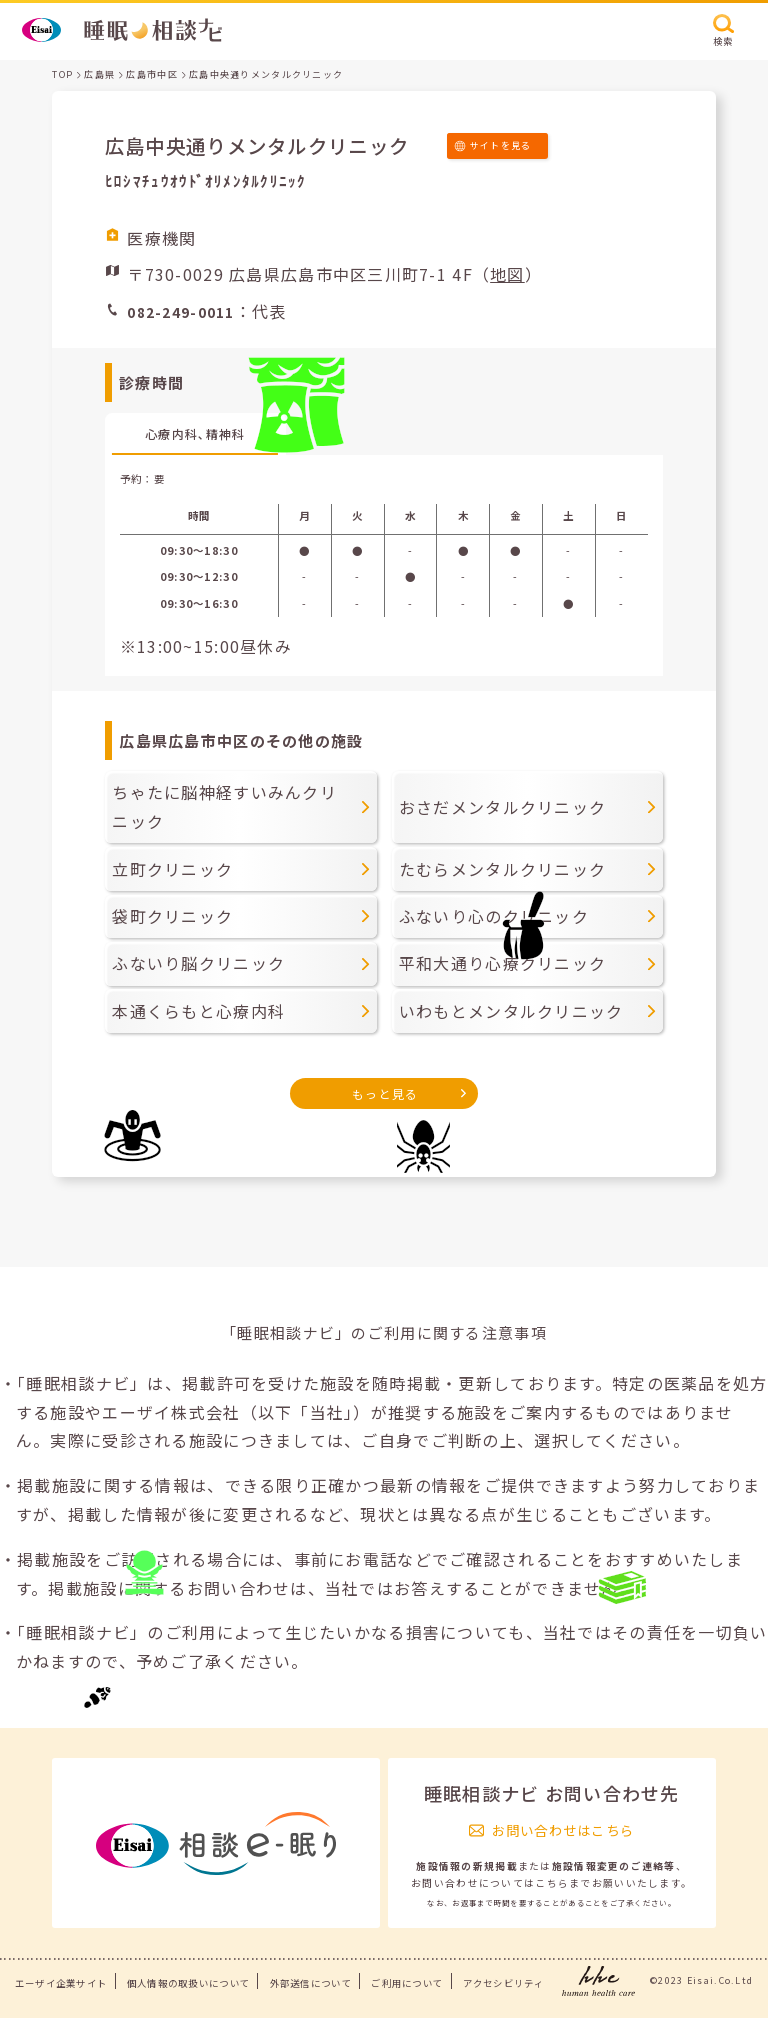 Image resolution: width=768 pixels, height=2018 pixels. Describe the element at coordinates (144, 1572) in the screenshot. I see `access shrine or spiritual location features` at that location.